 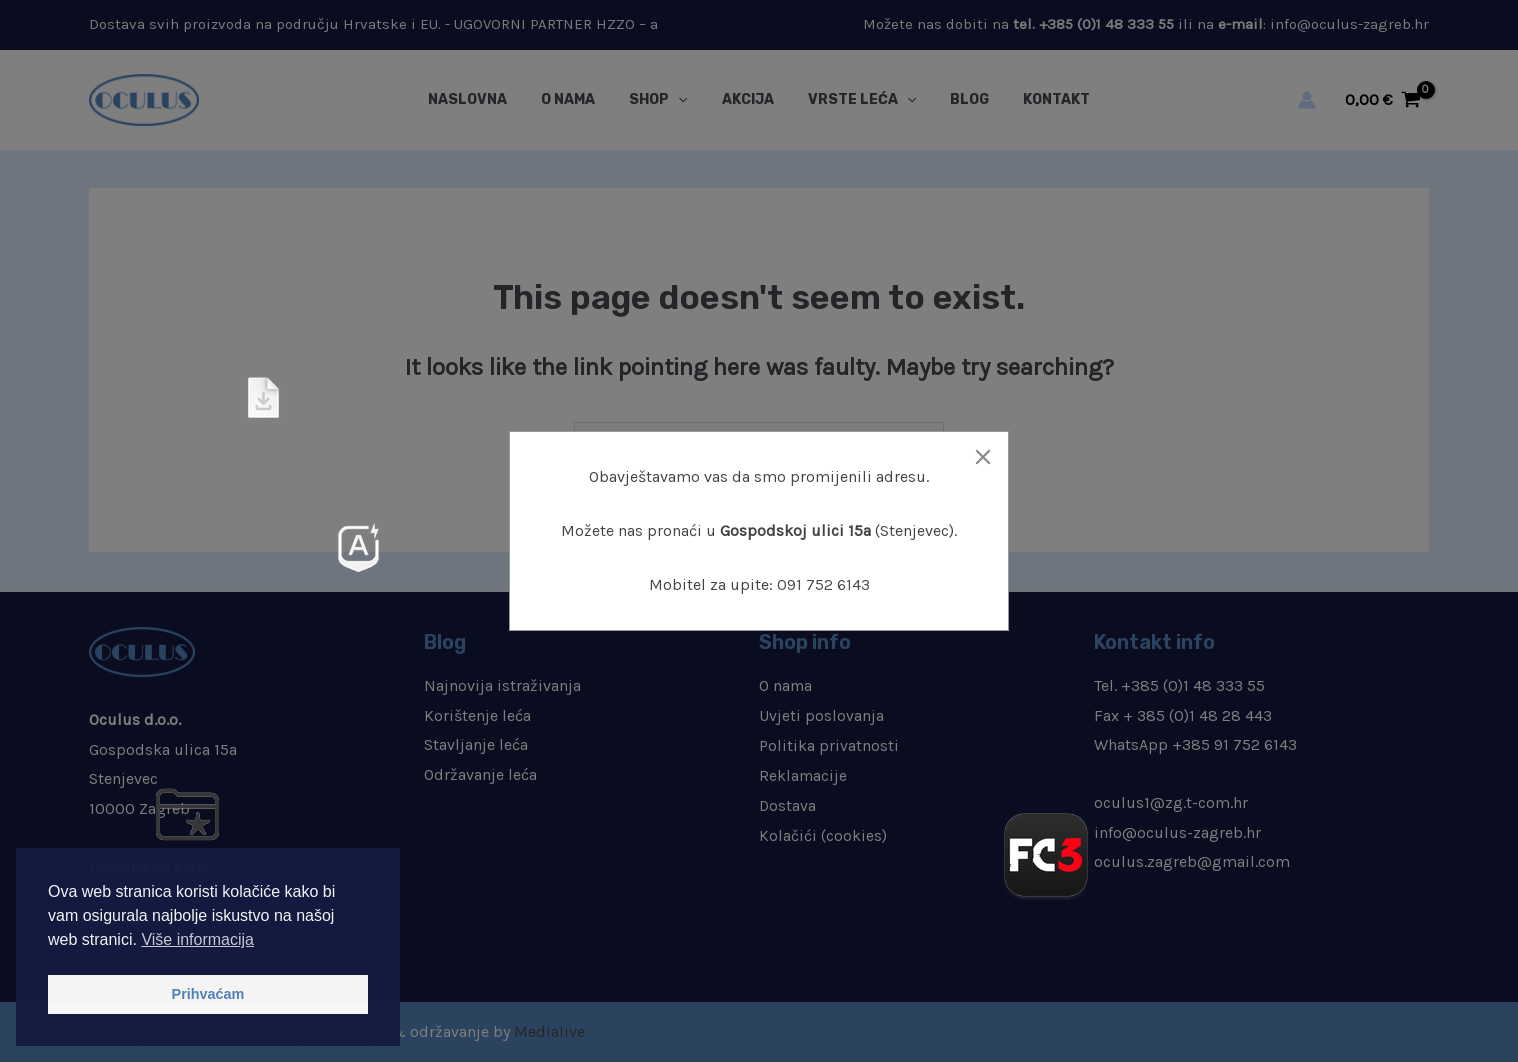 What do you see at coordinates (187, 812) in the screenshot?
I see `open sparkleshare folder` at bounding box center [187, 812].